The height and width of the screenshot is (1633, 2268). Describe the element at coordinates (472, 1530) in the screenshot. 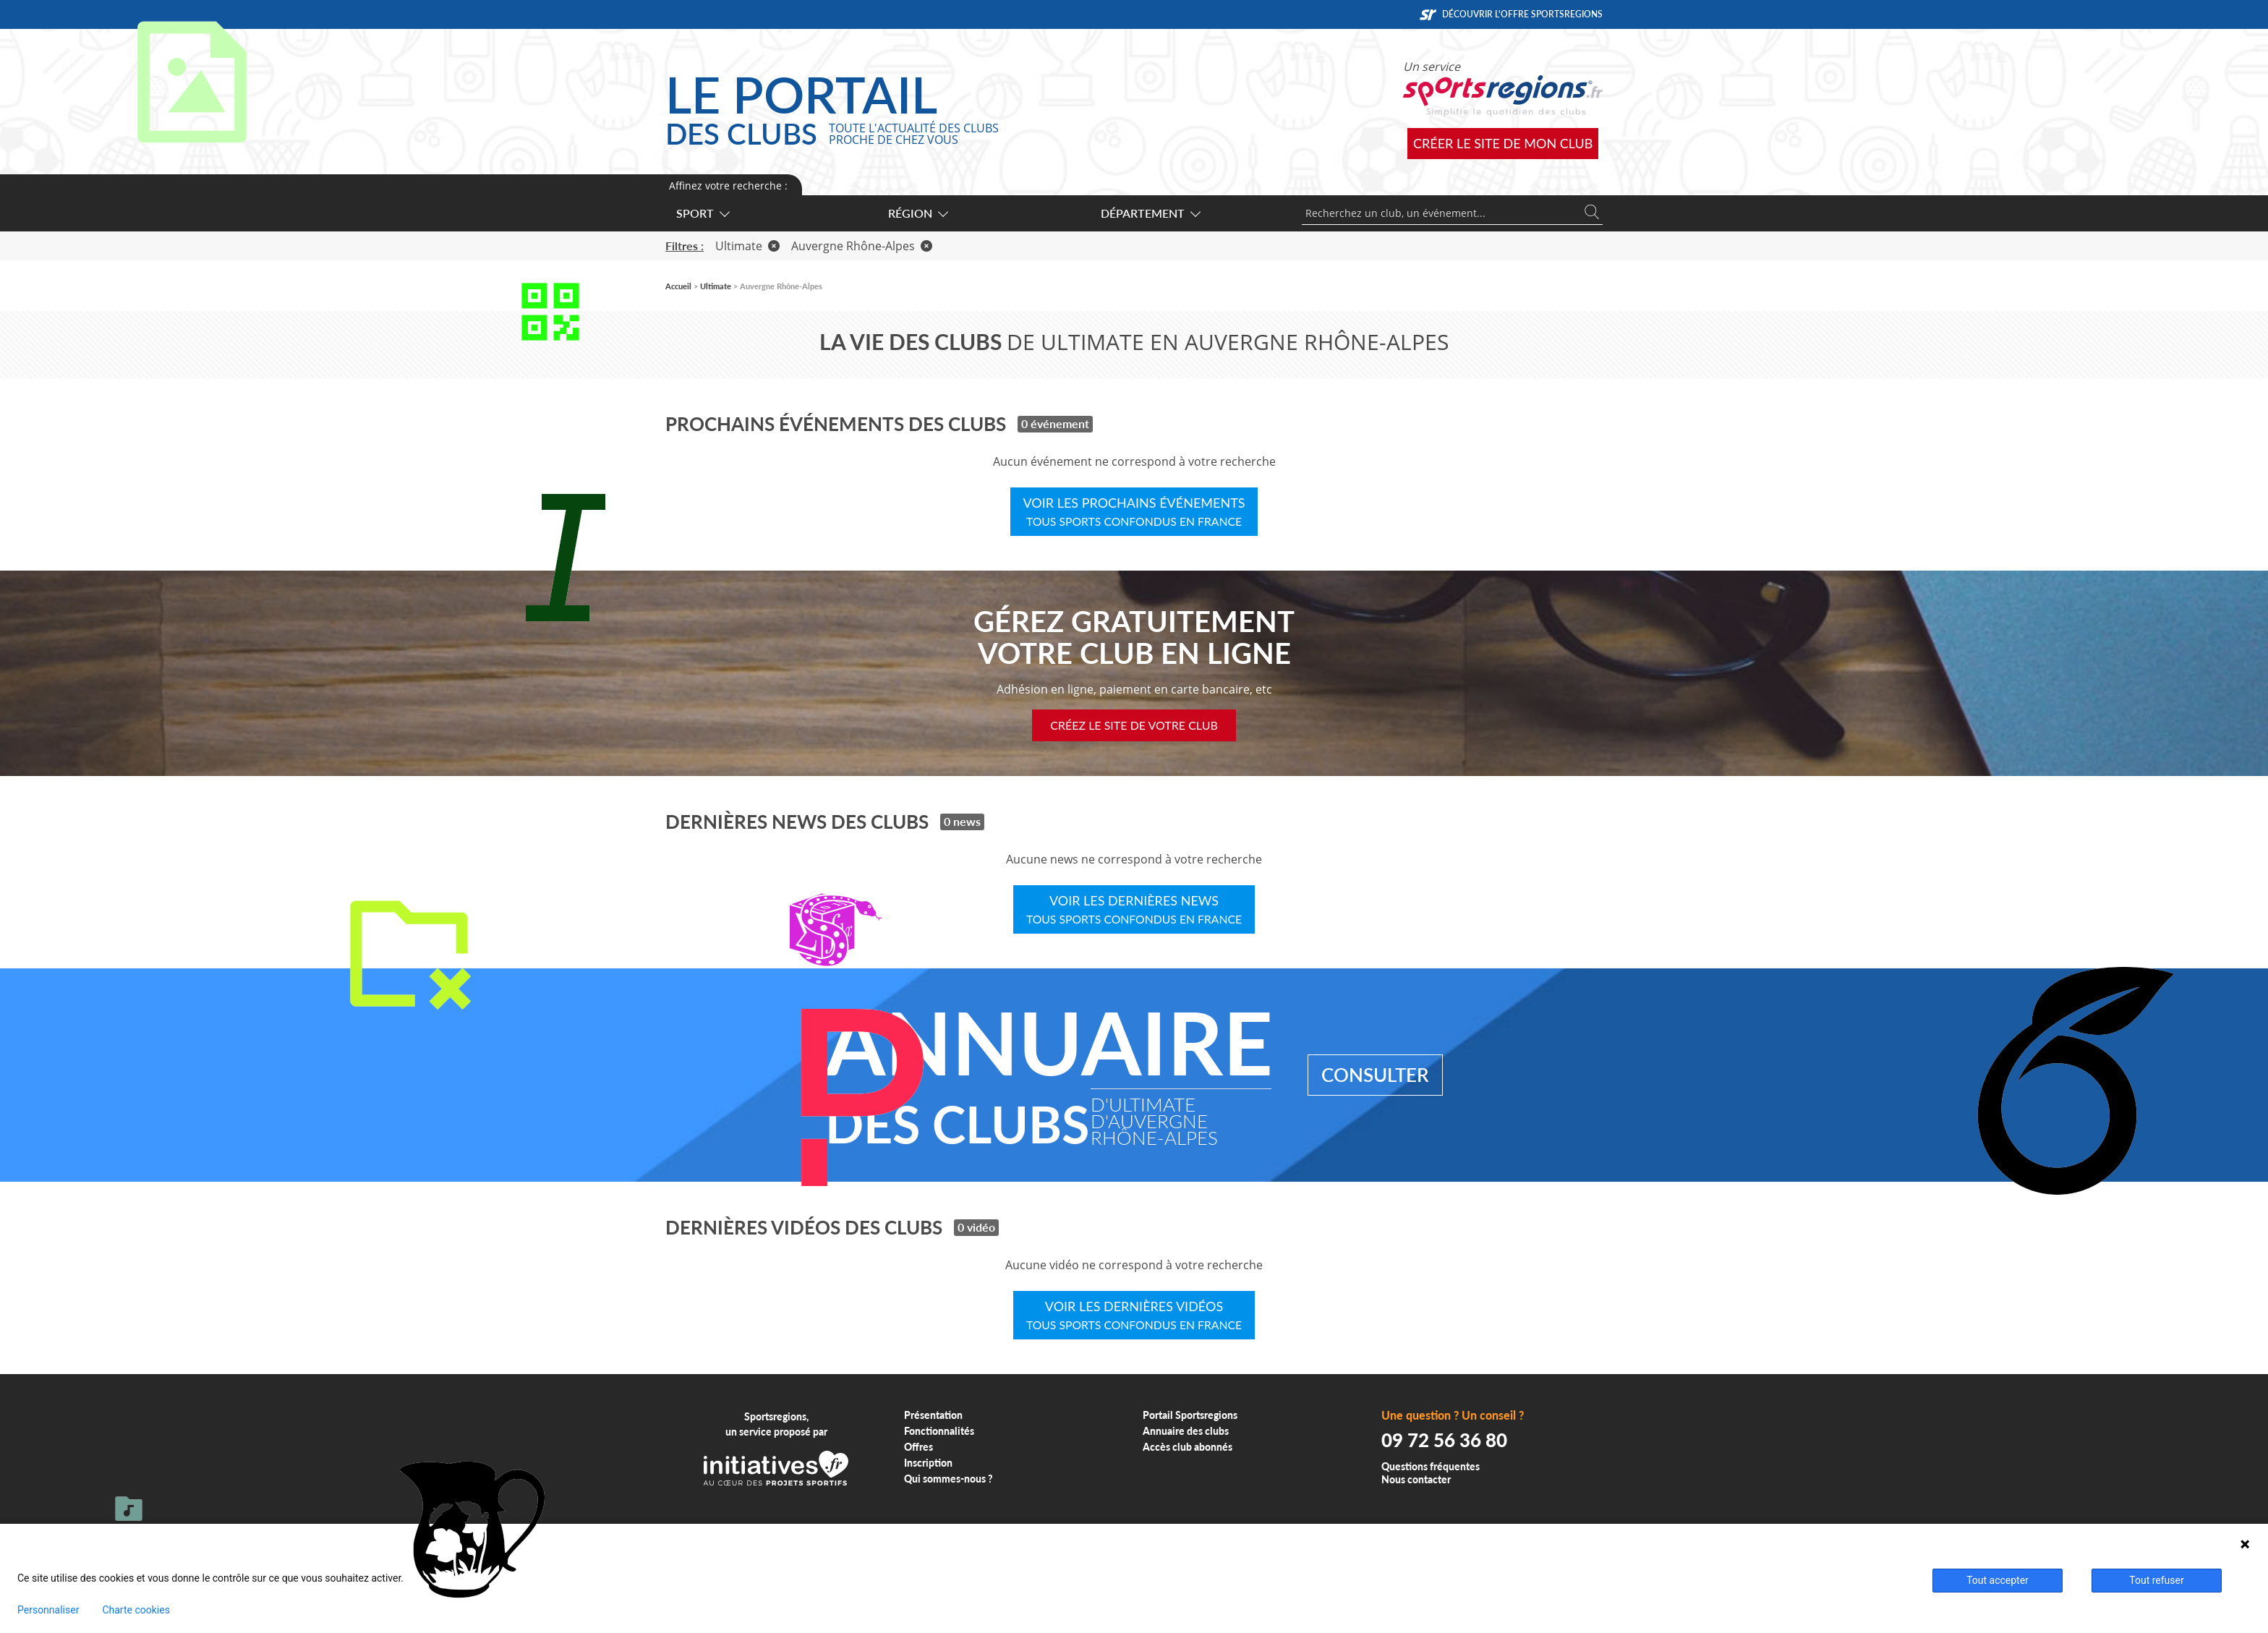

I see `charles web debugging proxy application` at that location.